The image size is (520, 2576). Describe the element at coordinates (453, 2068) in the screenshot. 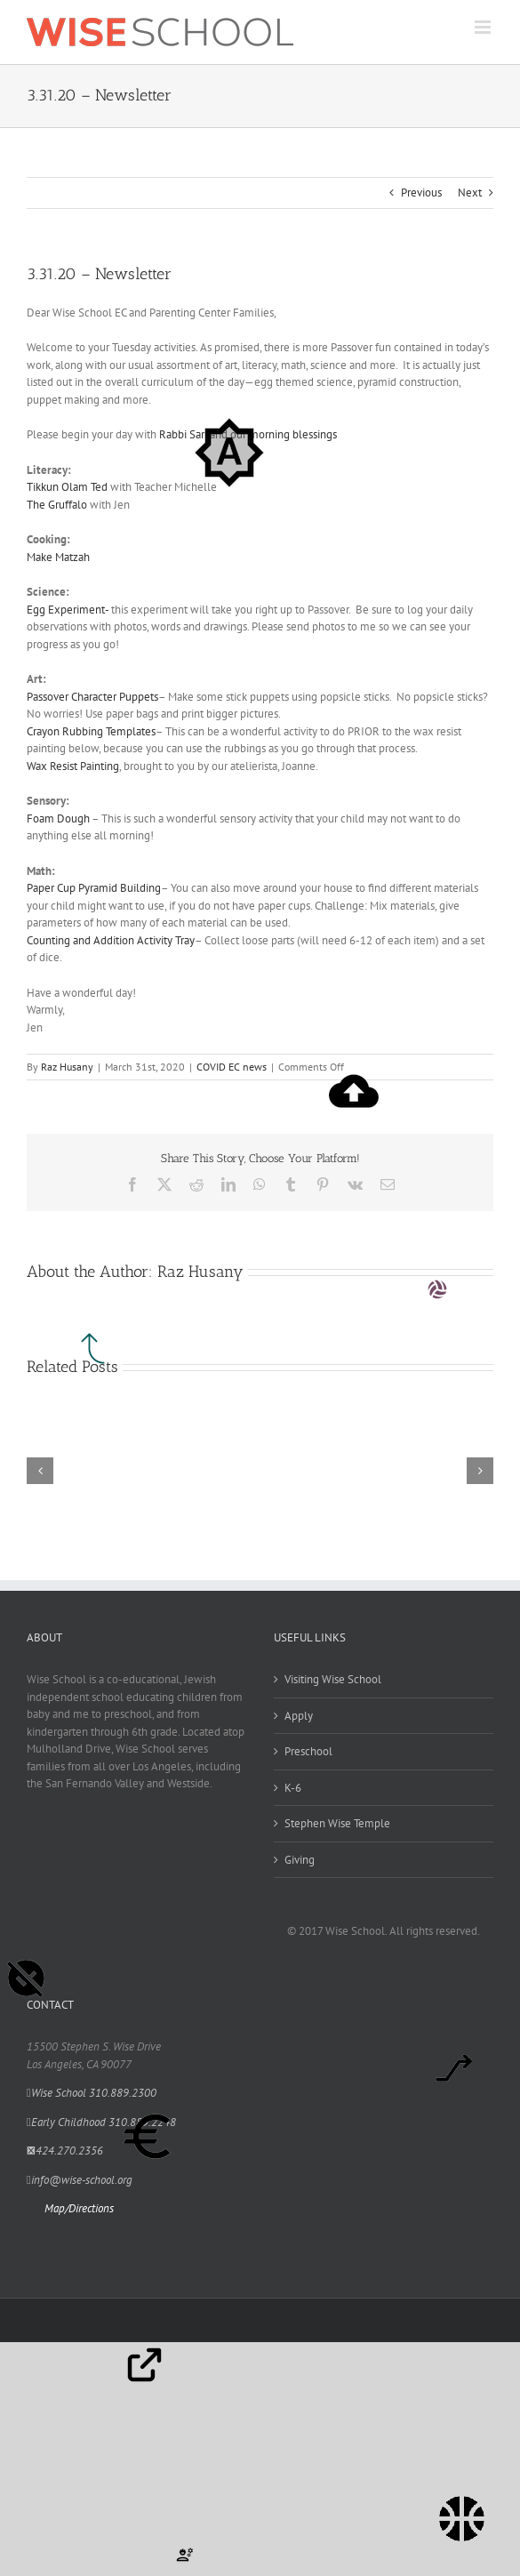

I see `view upward trend or growth` at that location.